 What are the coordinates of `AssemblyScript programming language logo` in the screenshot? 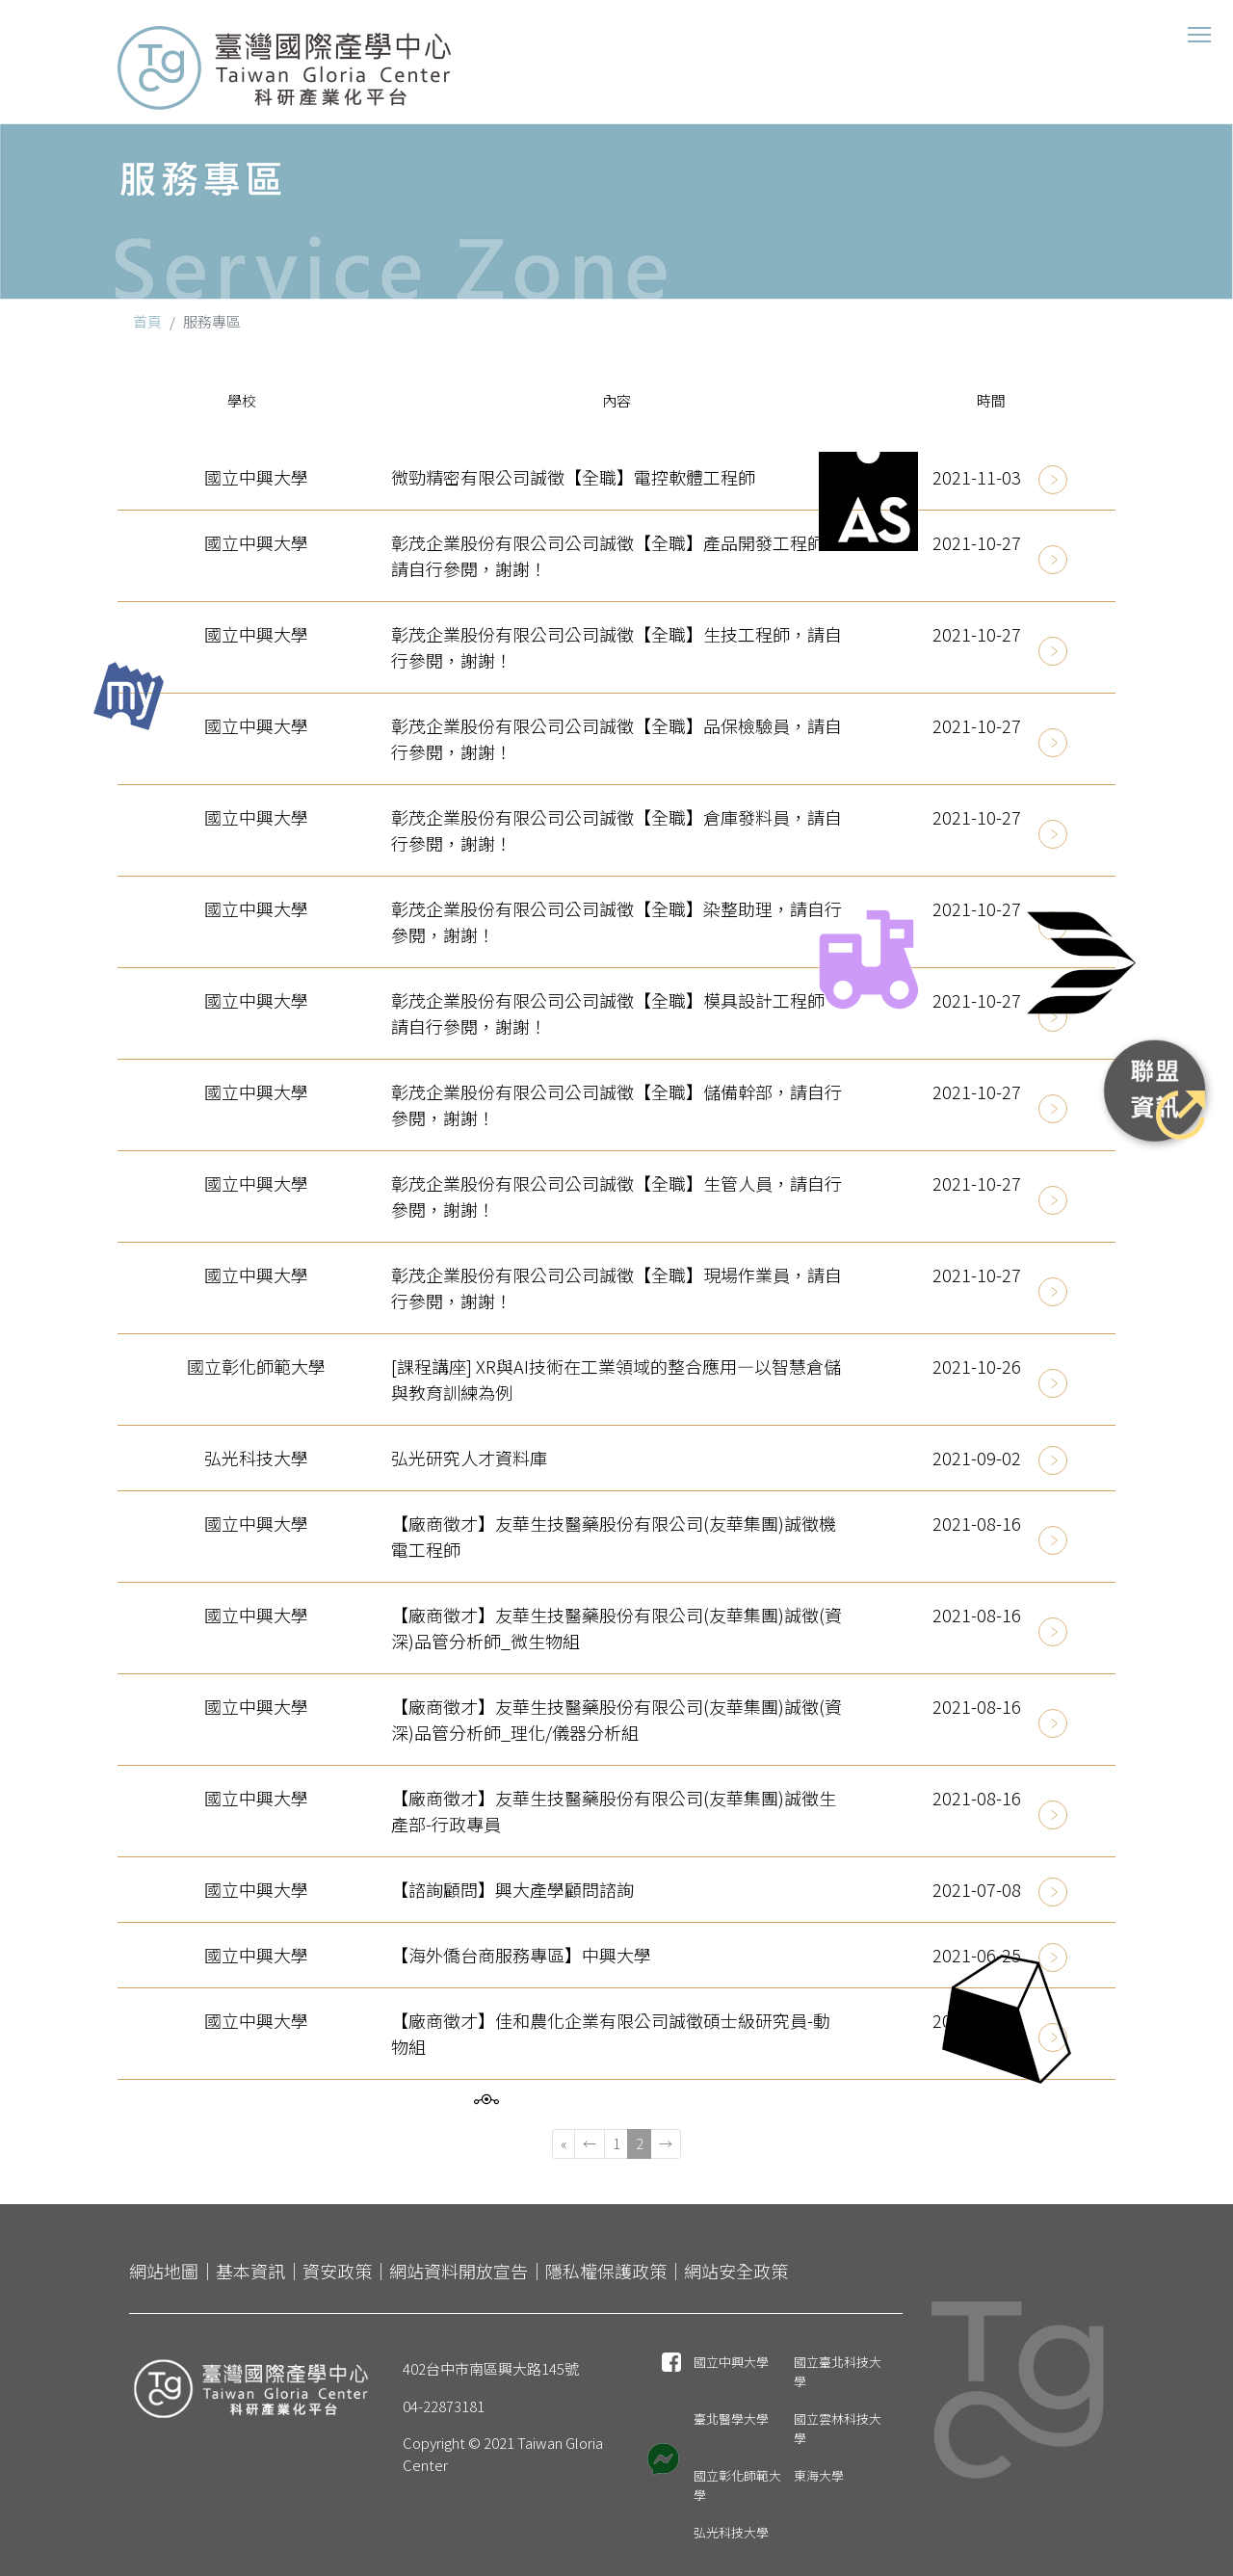 It's located at (868, 501).